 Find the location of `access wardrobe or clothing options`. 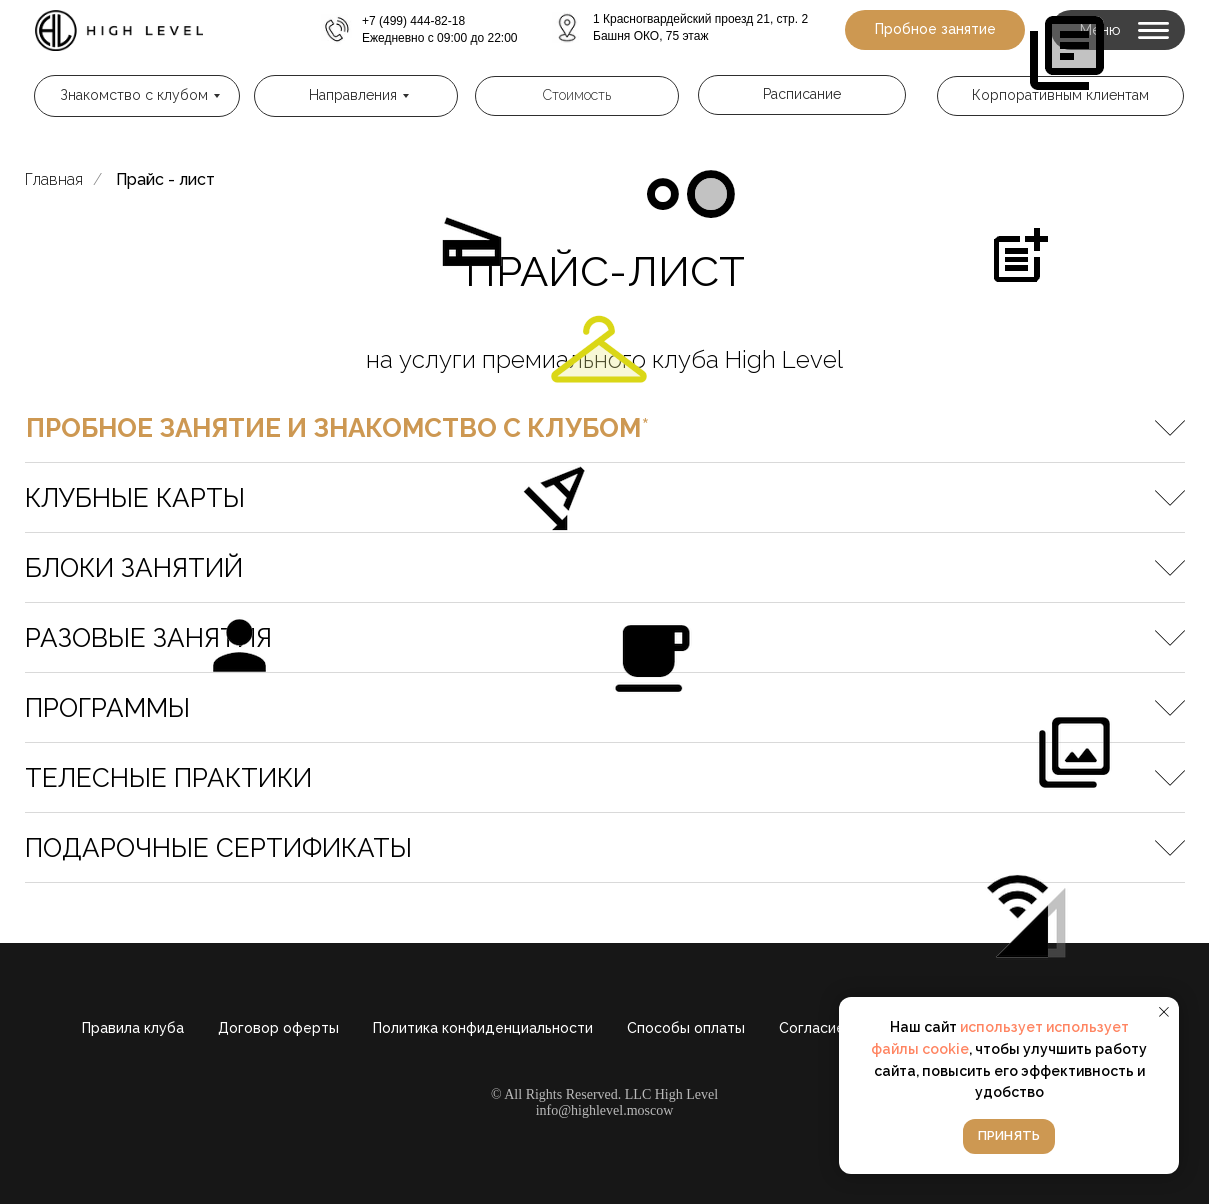

access wardrobe or clothing options is located at coordinates (599, 354).